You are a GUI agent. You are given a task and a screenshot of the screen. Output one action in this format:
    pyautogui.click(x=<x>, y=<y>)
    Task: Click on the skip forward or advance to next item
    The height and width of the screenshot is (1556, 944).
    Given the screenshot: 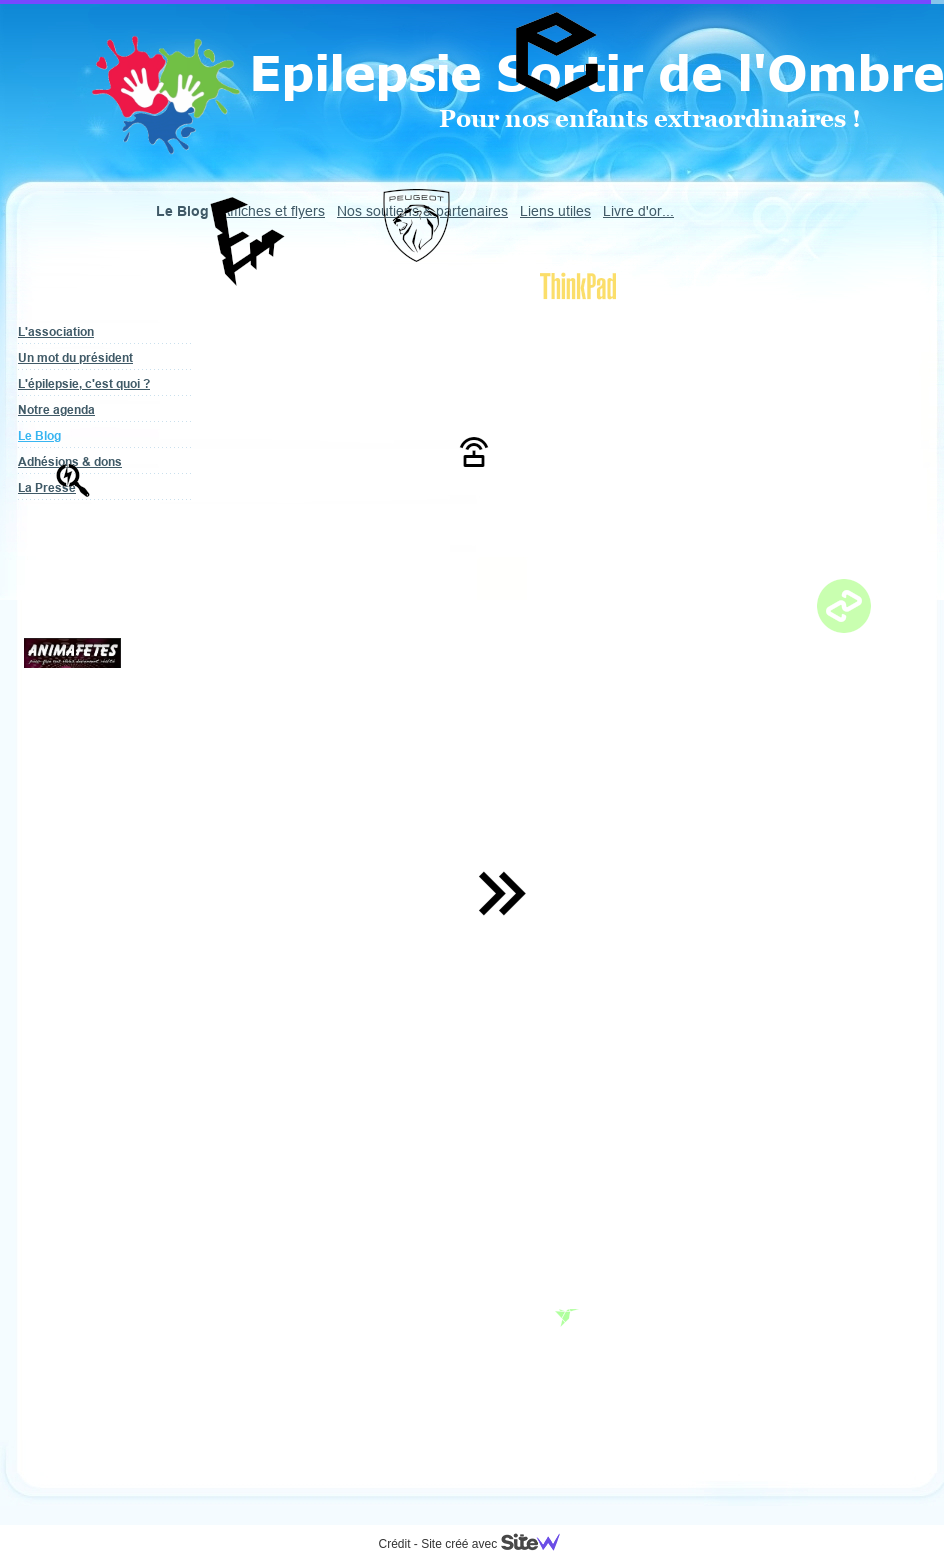 What is the action you would take?
    pyautogui.click(x=500, y=893)
    